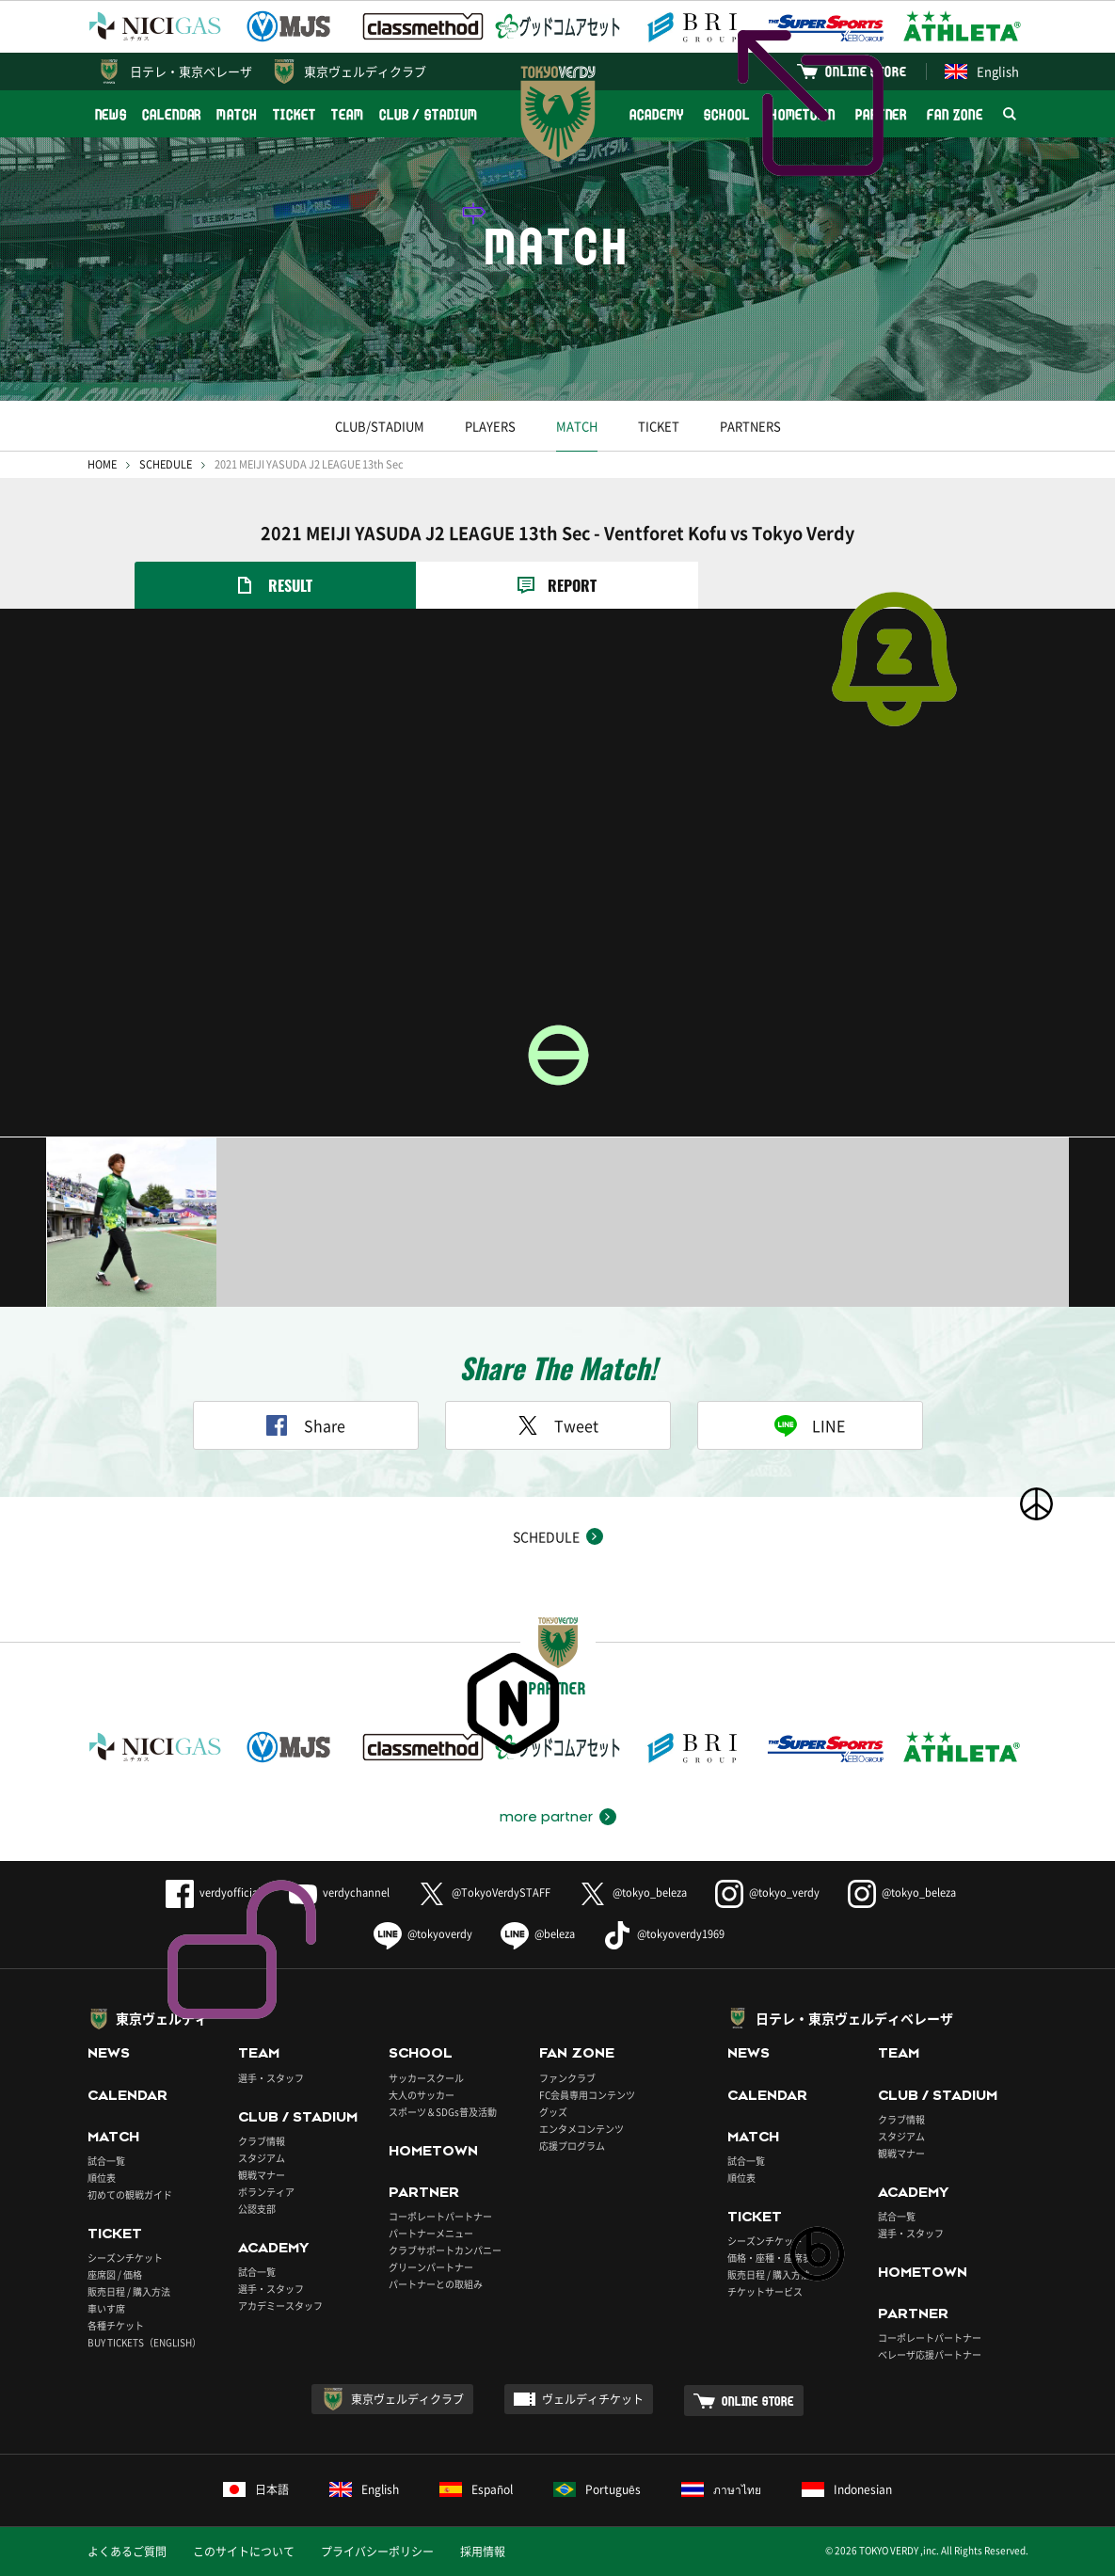  Describe the element at coordinates (242, 1949) in the screenshot. I see `unlocked or unsecured state` at that location.